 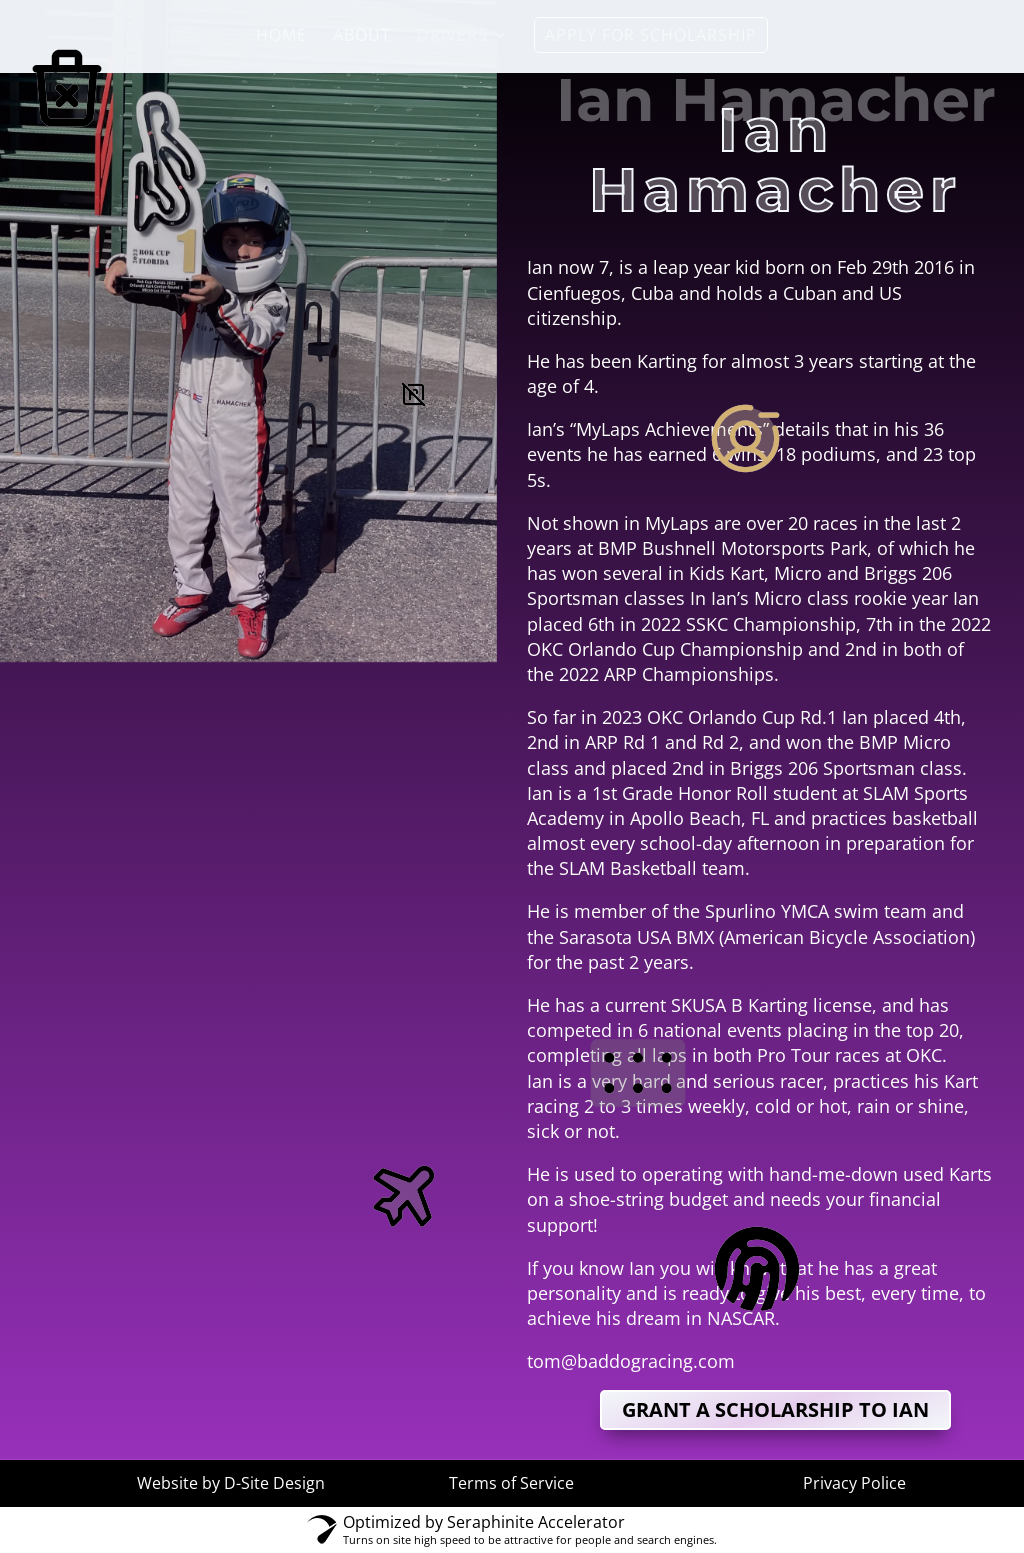 What do you see at coordinates (638, 1073) in the screenshot?
I see `drag to reorder or rearrange items` at bounding box center [638, 1073].